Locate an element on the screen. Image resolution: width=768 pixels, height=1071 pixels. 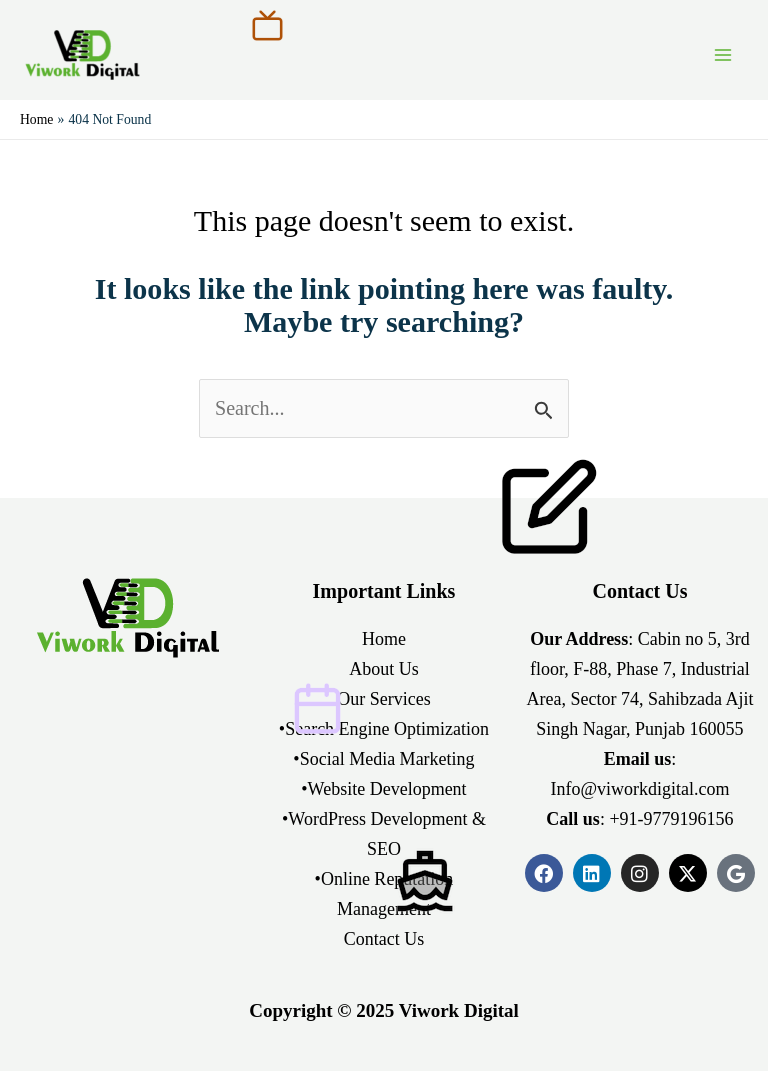
access tv or video streaming features is located at coordinates (267, 25).